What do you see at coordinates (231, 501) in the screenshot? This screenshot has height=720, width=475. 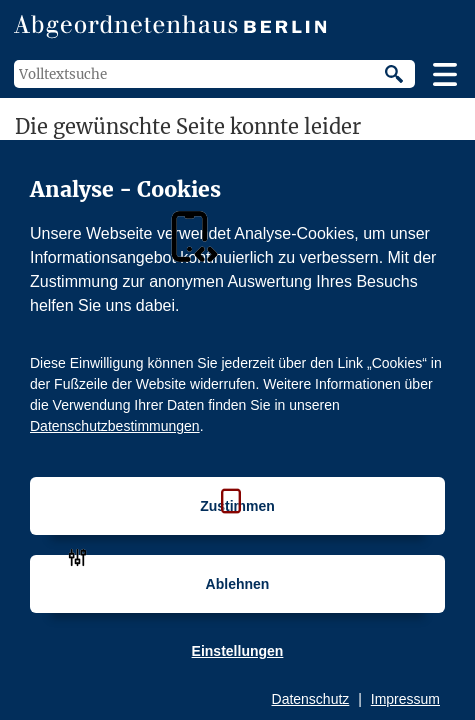 I see `represents a vertical card or panel layout` at bounding box center [231, 501].